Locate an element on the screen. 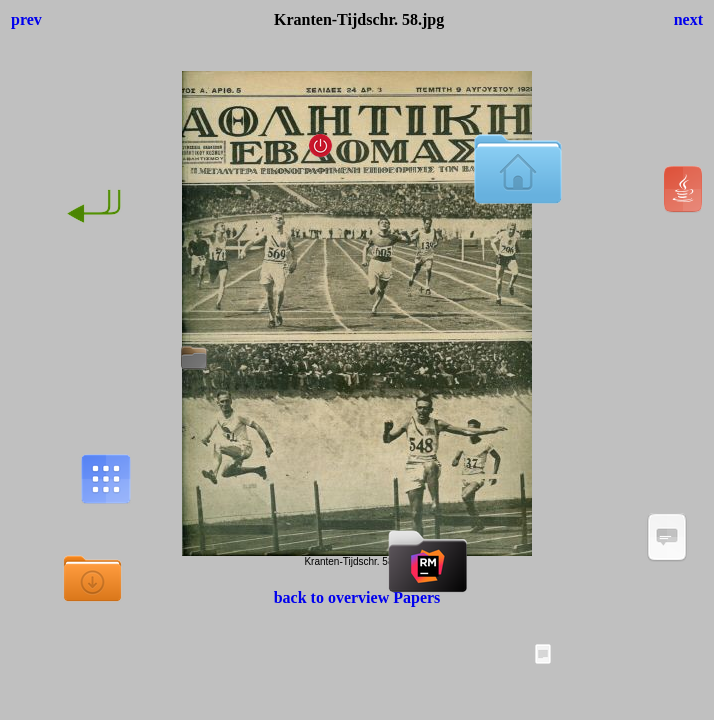 The width and height of the screenshot is (714, 720). indicates an open or expanded folder is located at coordinates (194, 357).